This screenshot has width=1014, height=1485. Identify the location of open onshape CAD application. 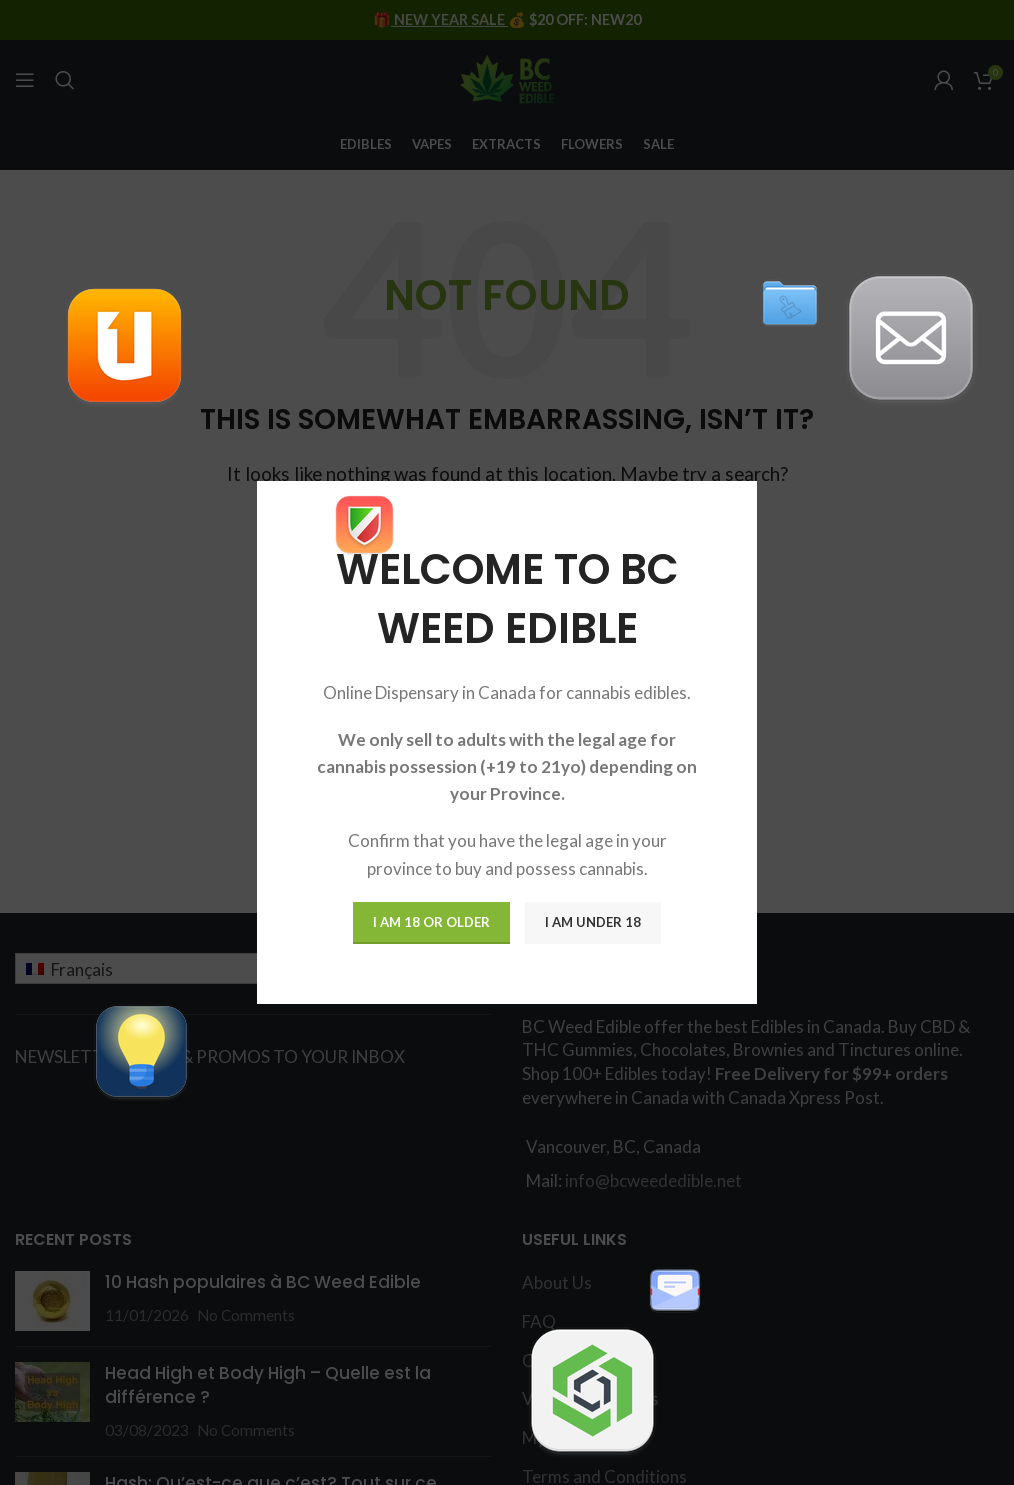
(592, 1390).